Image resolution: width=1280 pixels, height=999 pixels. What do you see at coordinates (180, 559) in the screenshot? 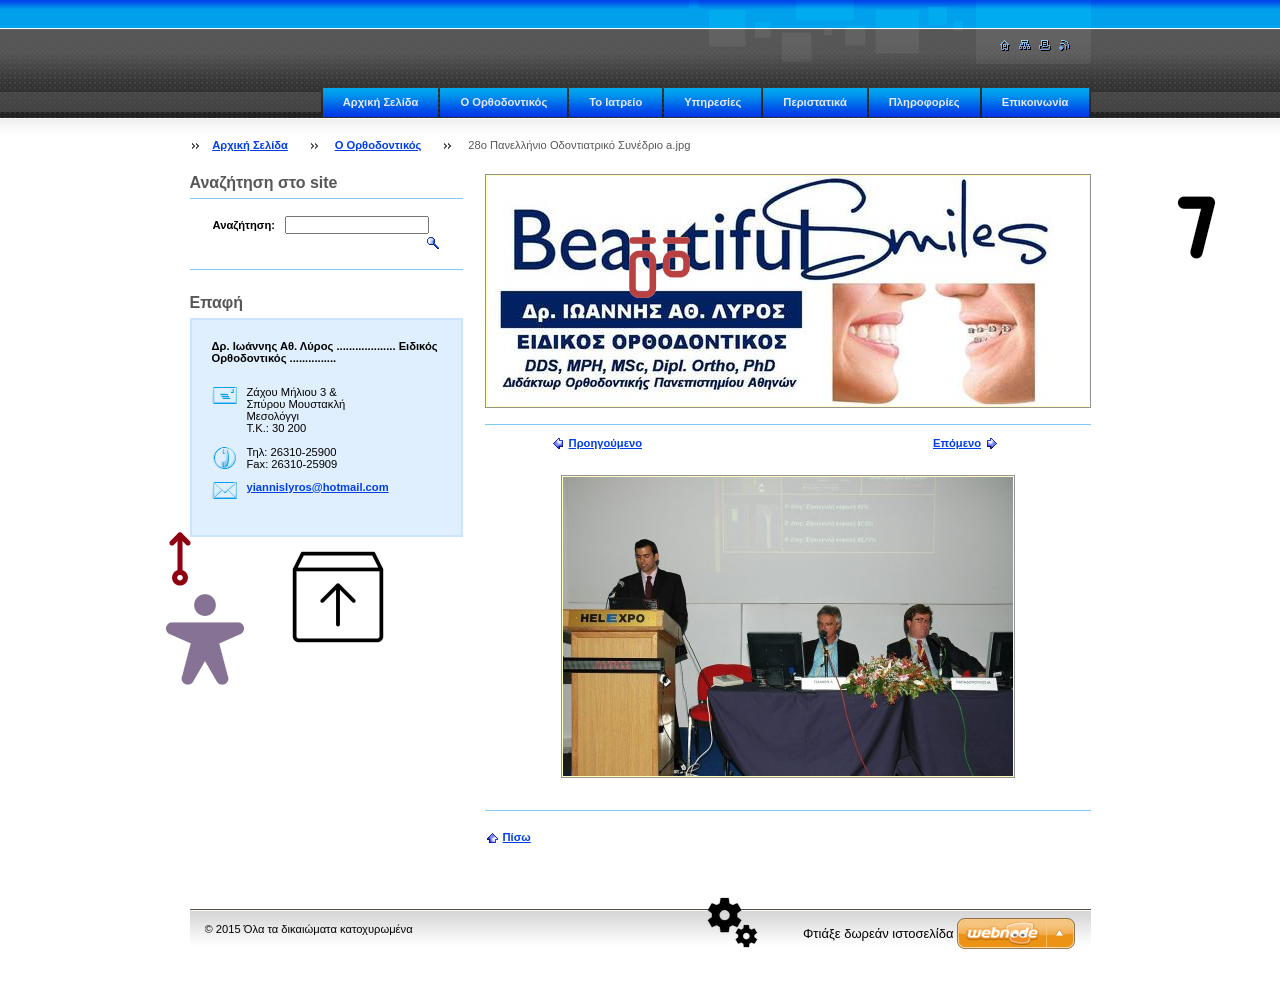
I see `scroll to top of page` at bounding box center [180, 559].